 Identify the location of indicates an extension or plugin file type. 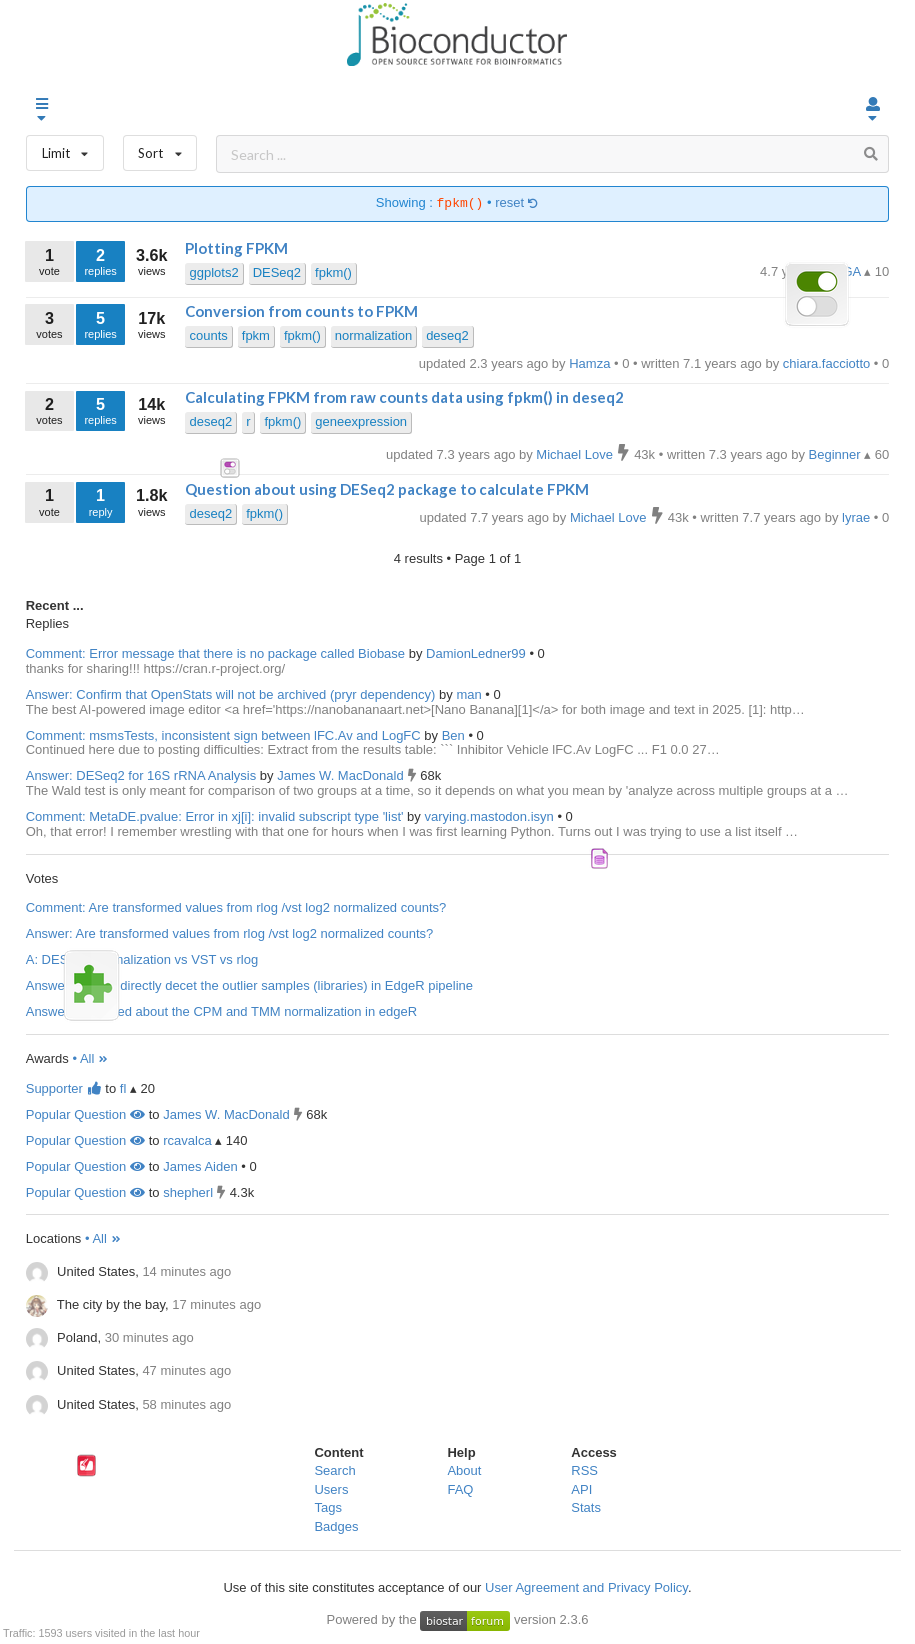
(91, 985).